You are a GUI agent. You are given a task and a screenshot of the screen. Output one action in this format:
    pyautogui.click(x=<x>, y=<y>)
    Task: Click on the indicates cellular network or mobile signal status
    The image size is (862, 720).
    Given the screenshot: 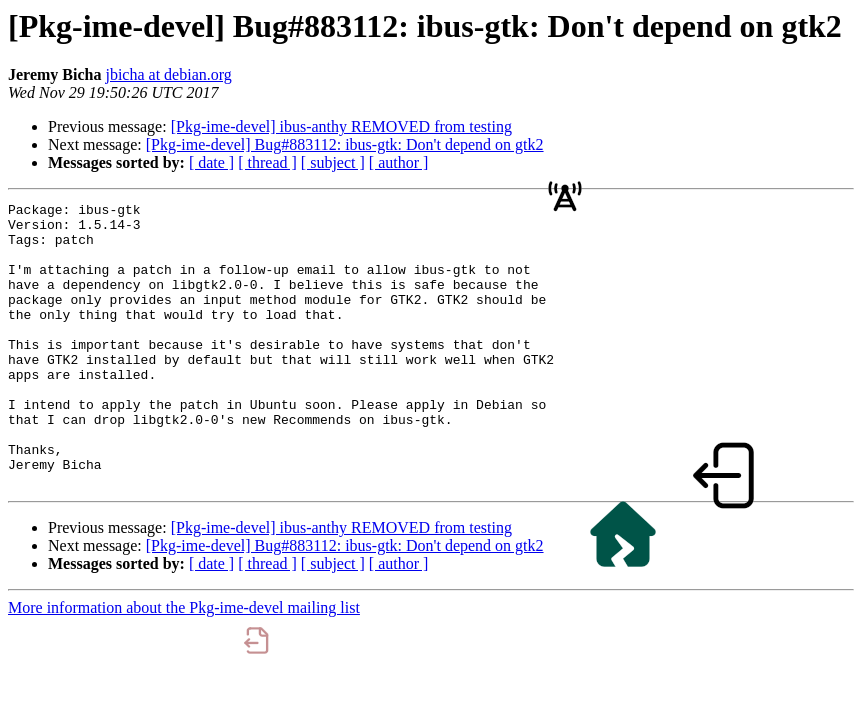 What is the action you would take?
    pyautogui.click(x=565, y=196)
    